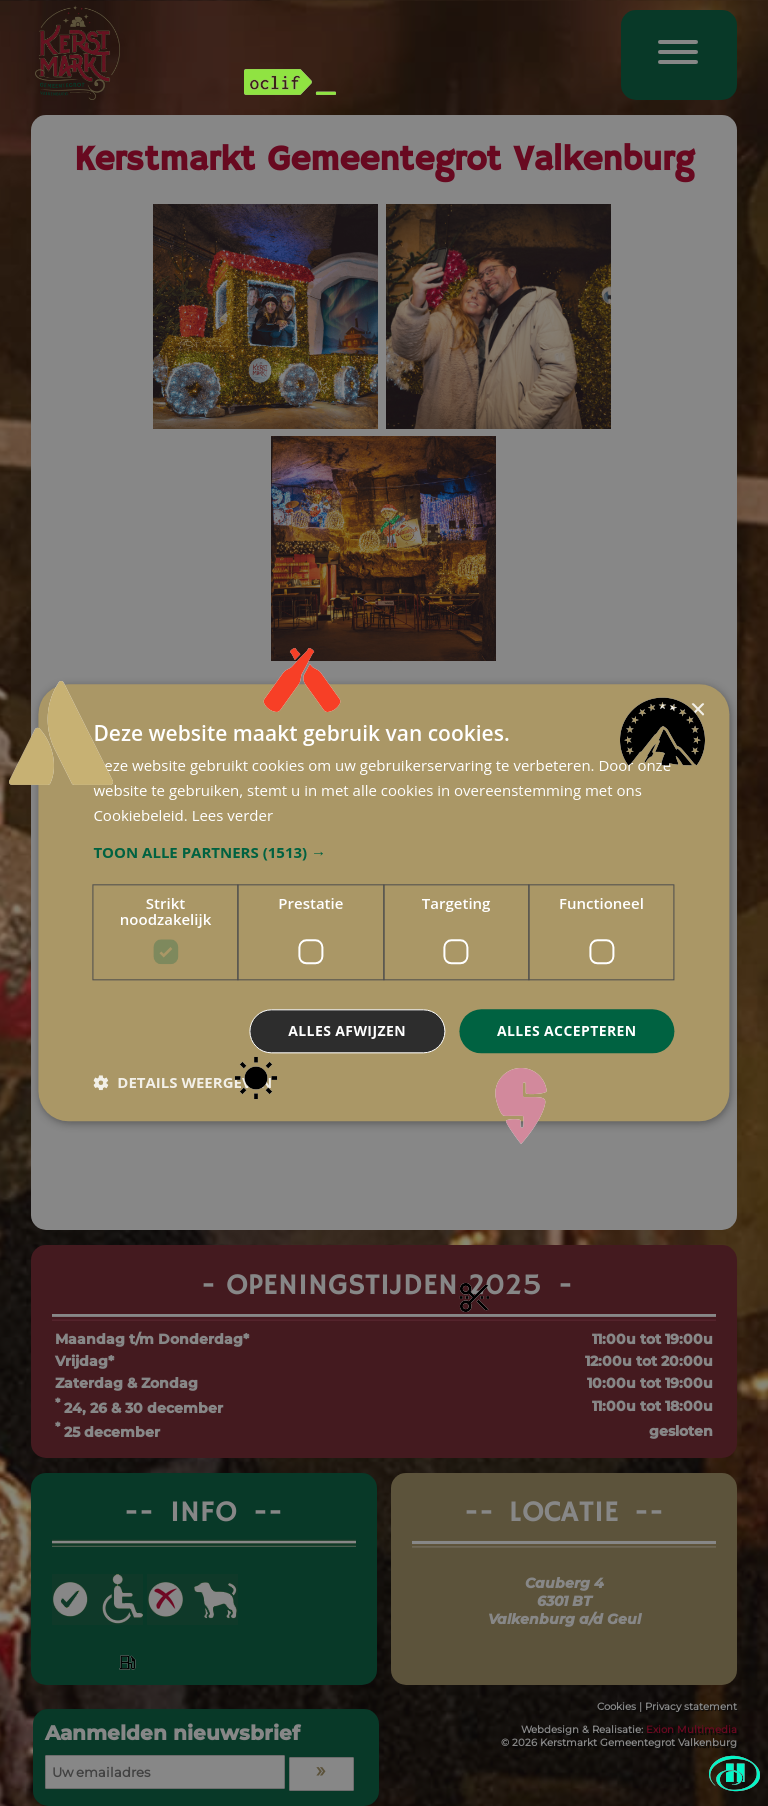  What do you see at coordinates (521, 1106) in the screenshot?
I see `open the Swiggy food delivery app` at bounding box center [521, 1106].